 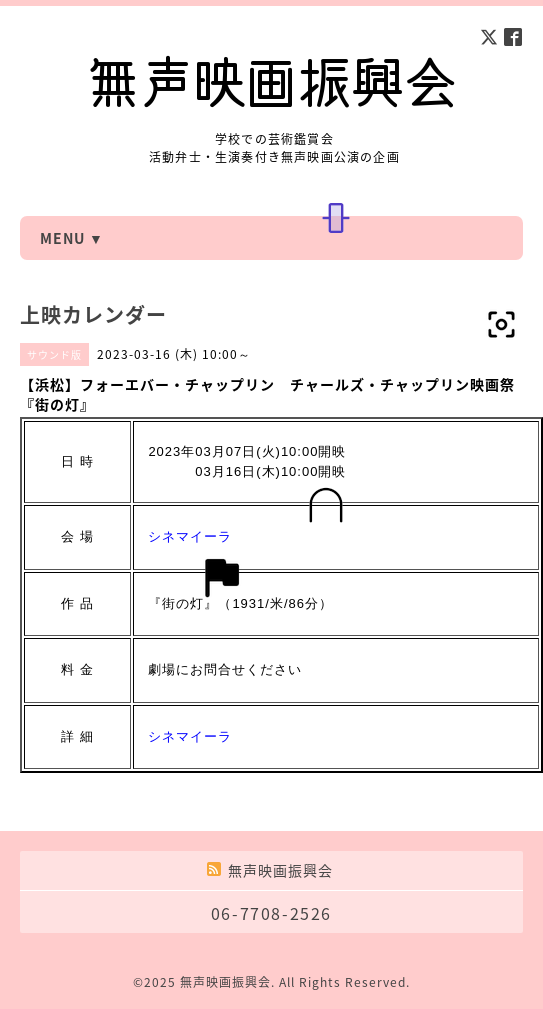 I want to click on indicates set intersection in data filtering, so click(x=326, y=506).